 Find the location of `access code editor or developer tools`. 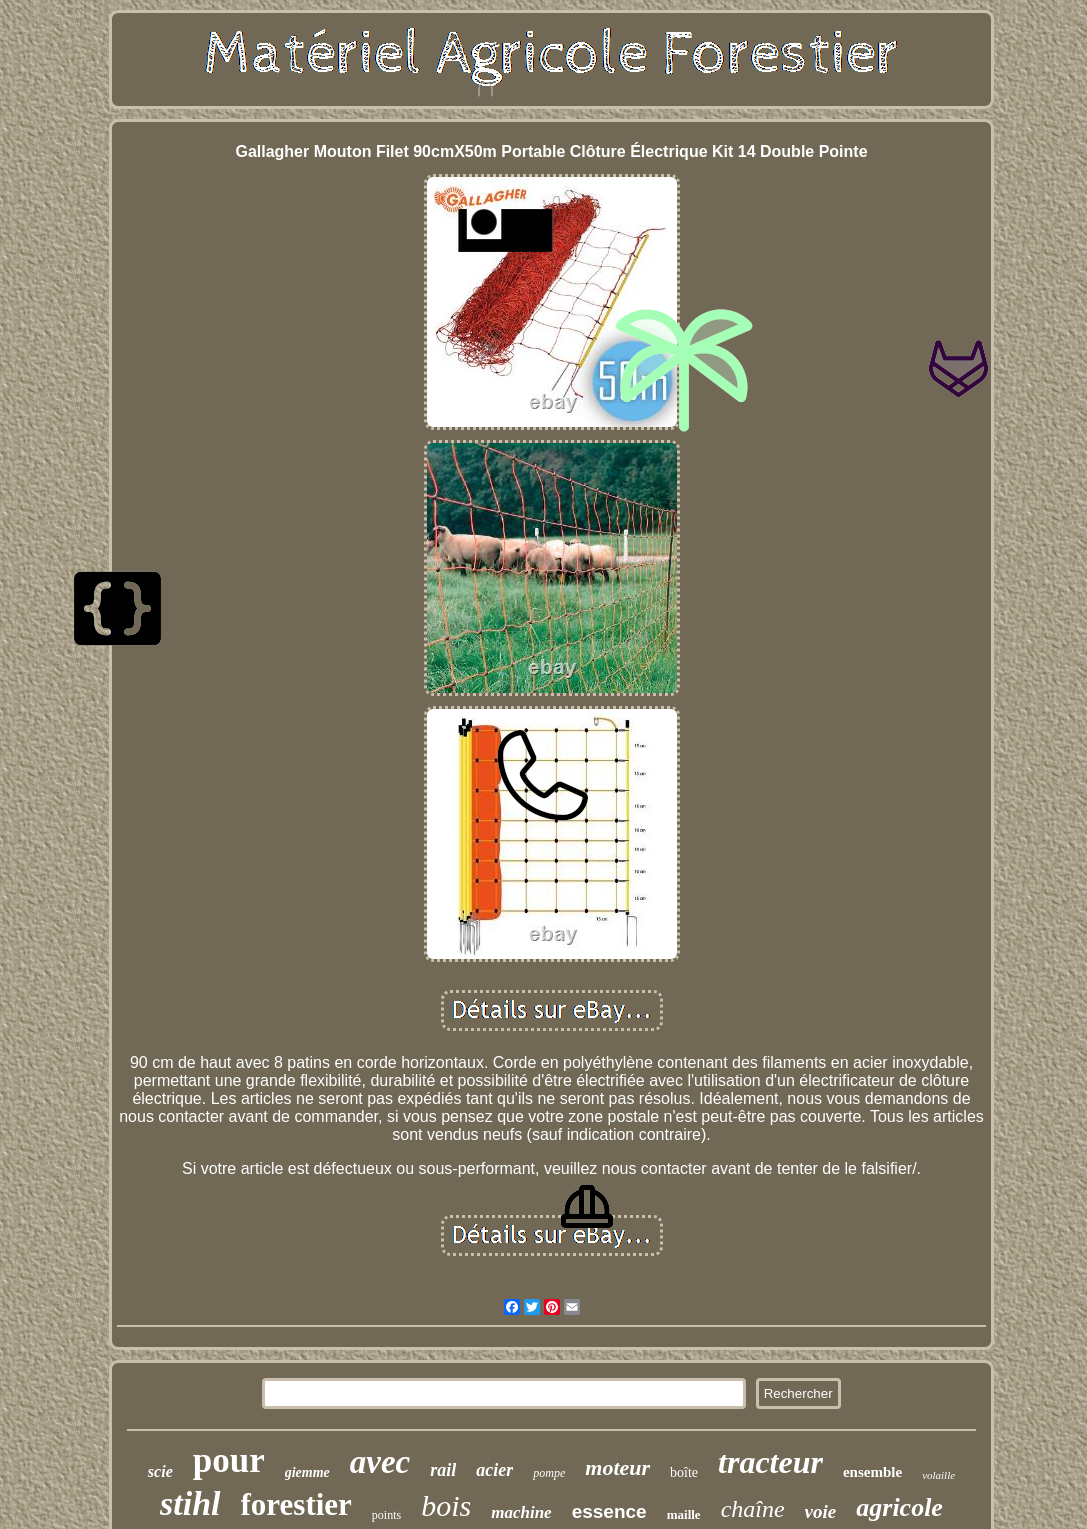

access code editor or developer tools is located at coordinates (117, 608).